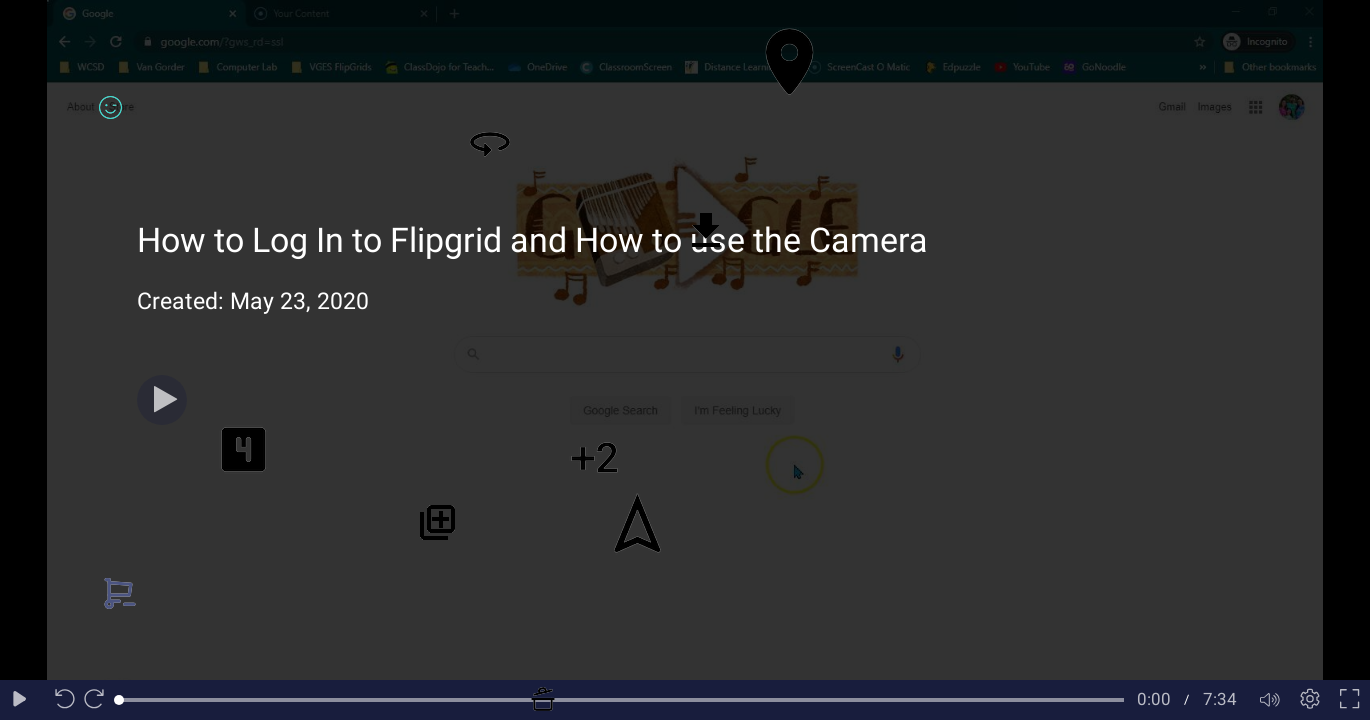 This screenshot has height=720, width=1370. I want to click on view current location on map, so click(789, 62).